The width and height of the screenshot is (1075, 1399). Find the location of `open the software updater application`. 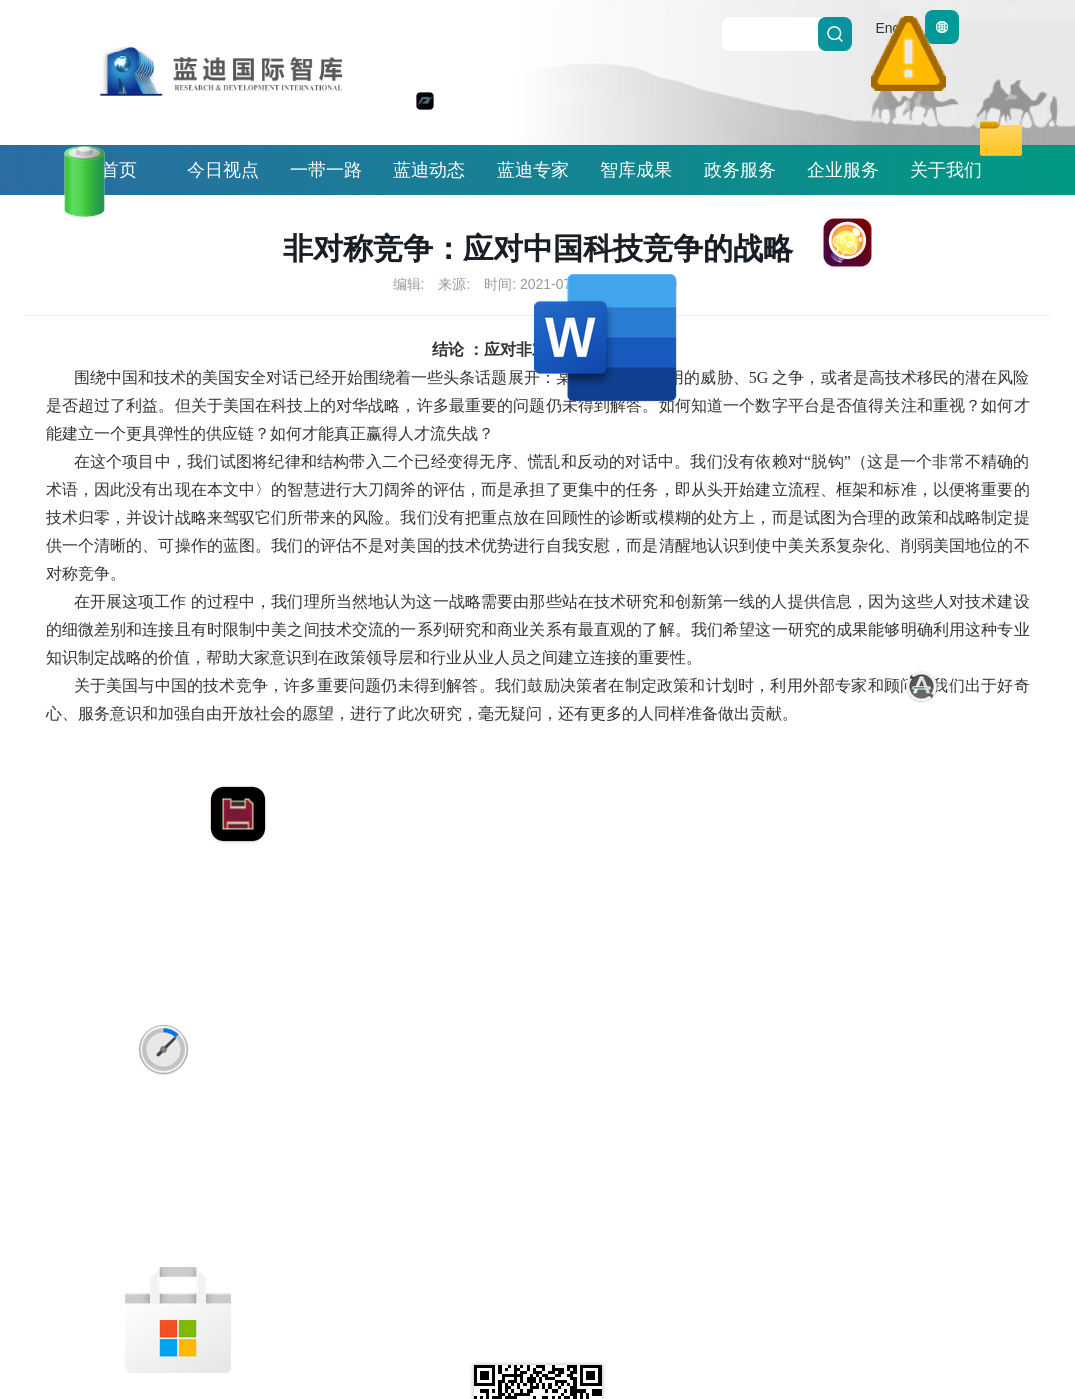

open the software updater application is located at coordinates (921, 686).